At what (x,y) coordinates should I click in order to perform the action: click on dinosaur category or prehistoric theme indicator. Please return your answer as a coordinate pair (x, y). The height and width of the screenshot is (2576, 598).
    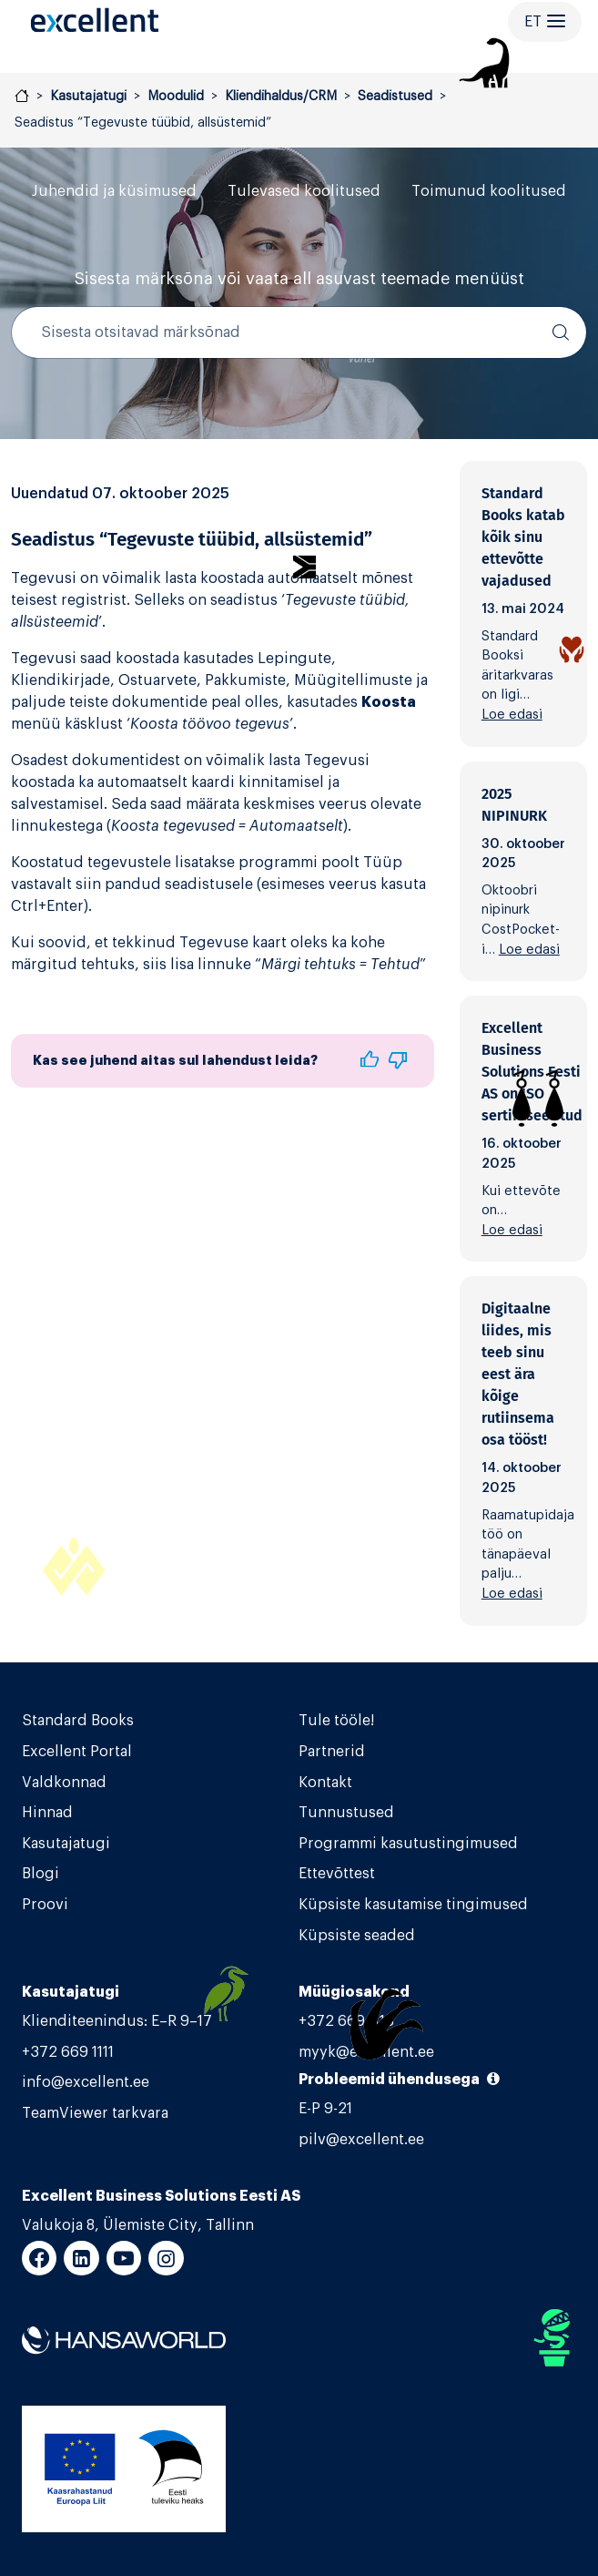
    Looking at the image, I should click on (484, 63).